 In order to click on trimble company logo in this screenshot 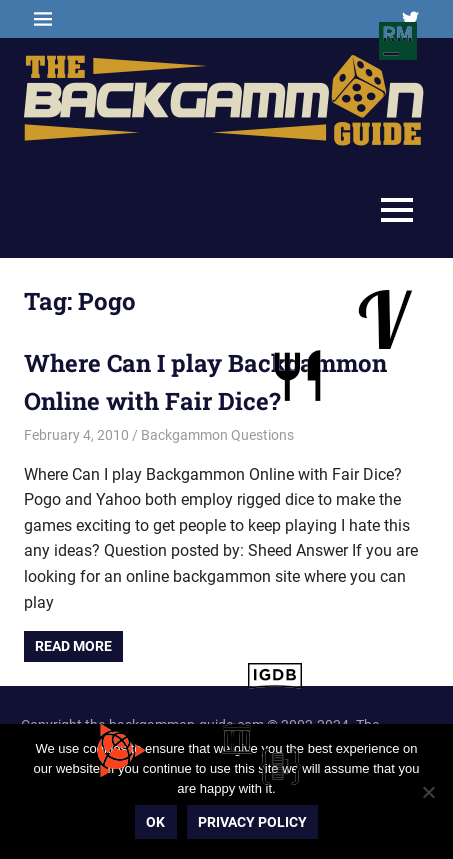, I will do `click(121, 750)`.